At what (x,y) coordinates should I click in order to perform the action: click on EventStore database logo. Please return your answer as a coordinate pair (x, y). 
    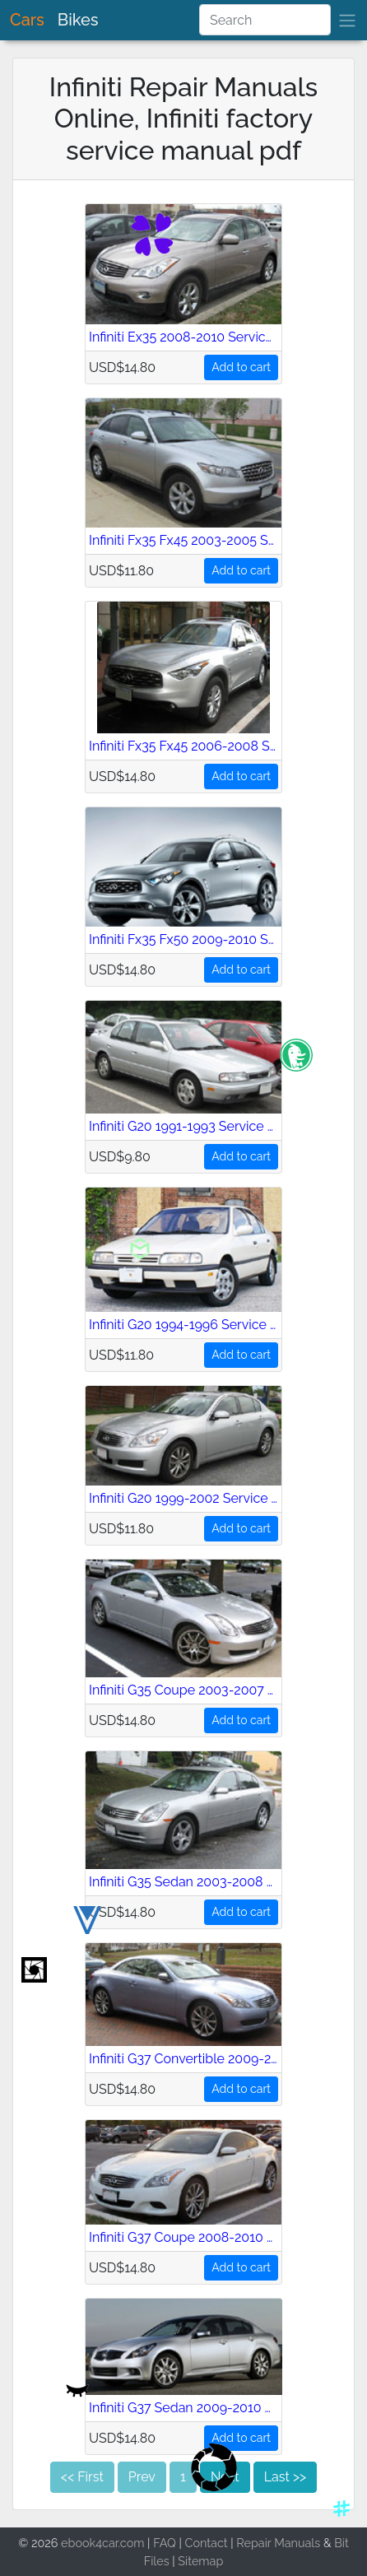
    Looking at the image, I should click on (214, 2467).